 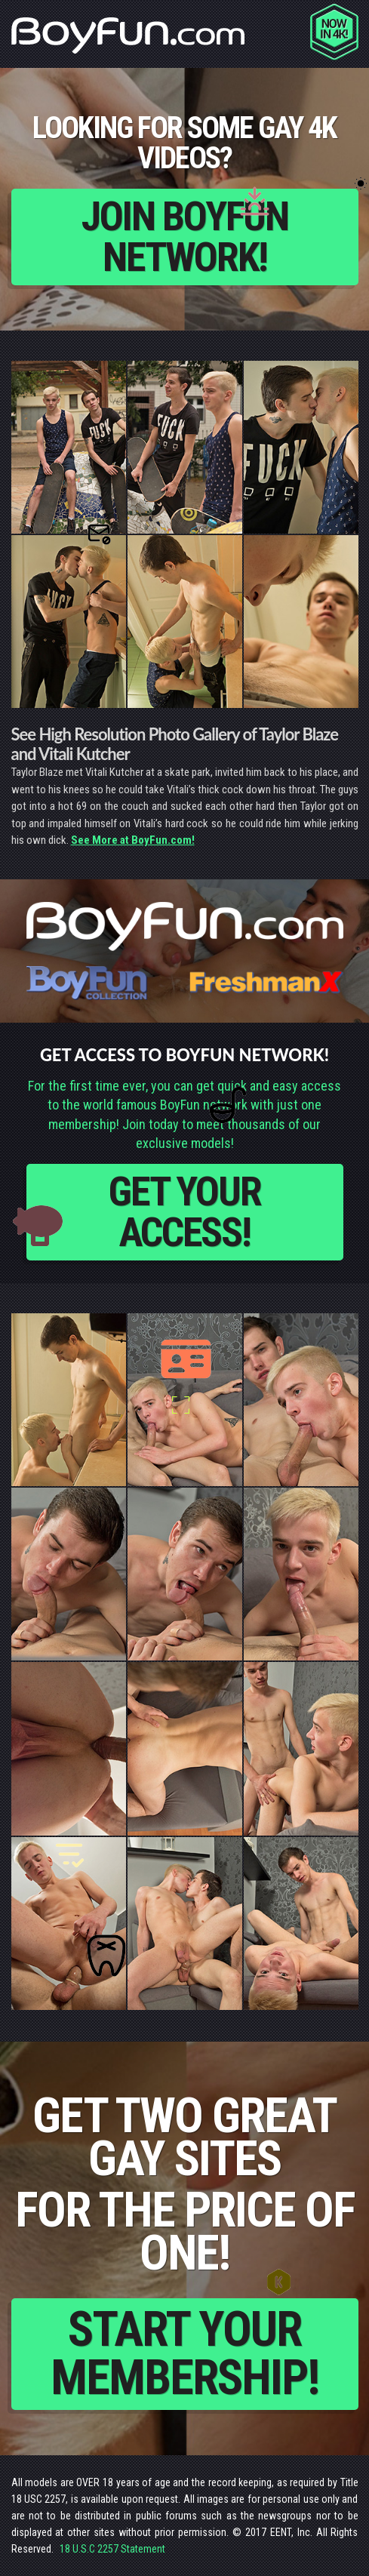 I want to click on access airship or blimp travel options, so click(x=38, y=1226).